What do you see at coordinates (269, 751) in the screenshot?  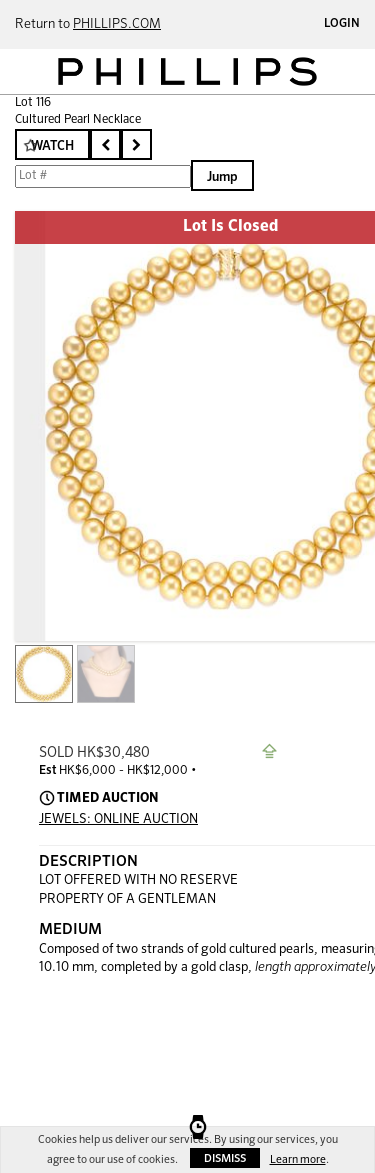 I see `upload multiple files` at bounding box center [269, 751].